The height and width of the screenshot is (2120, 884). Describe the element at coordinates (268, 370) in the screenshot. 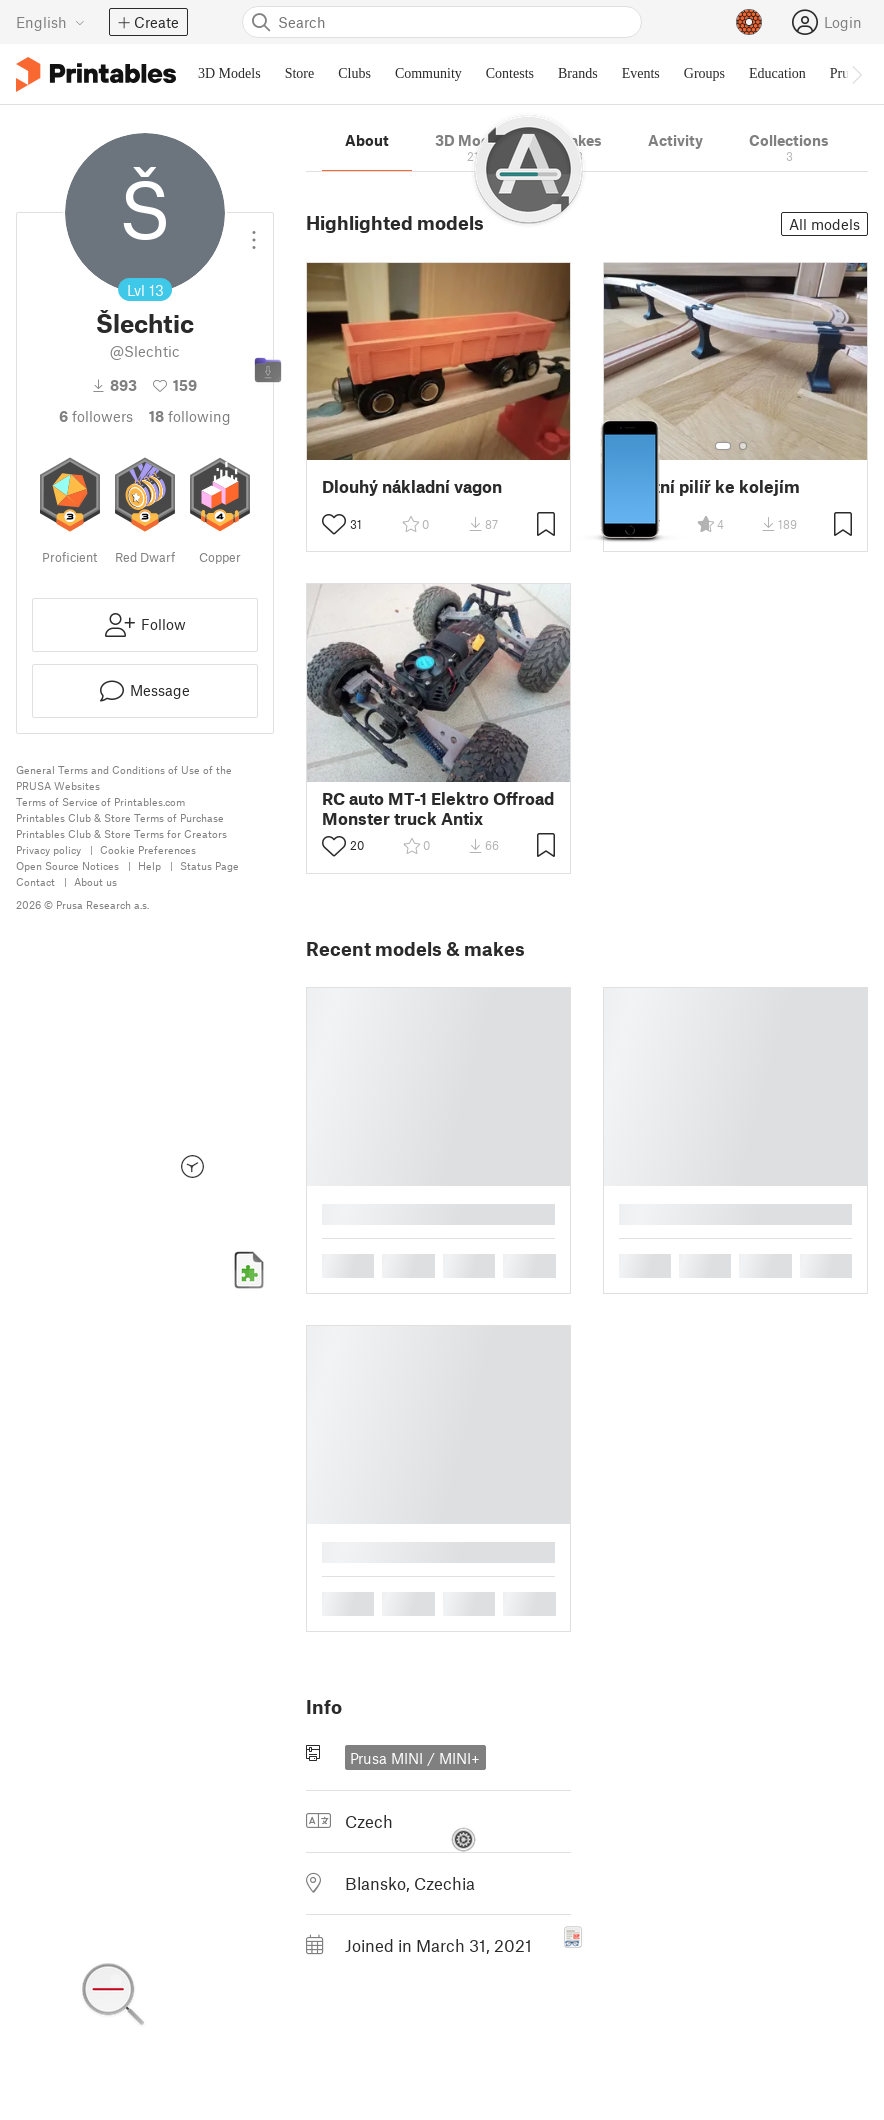

I see `open your downloads folder` at that location.